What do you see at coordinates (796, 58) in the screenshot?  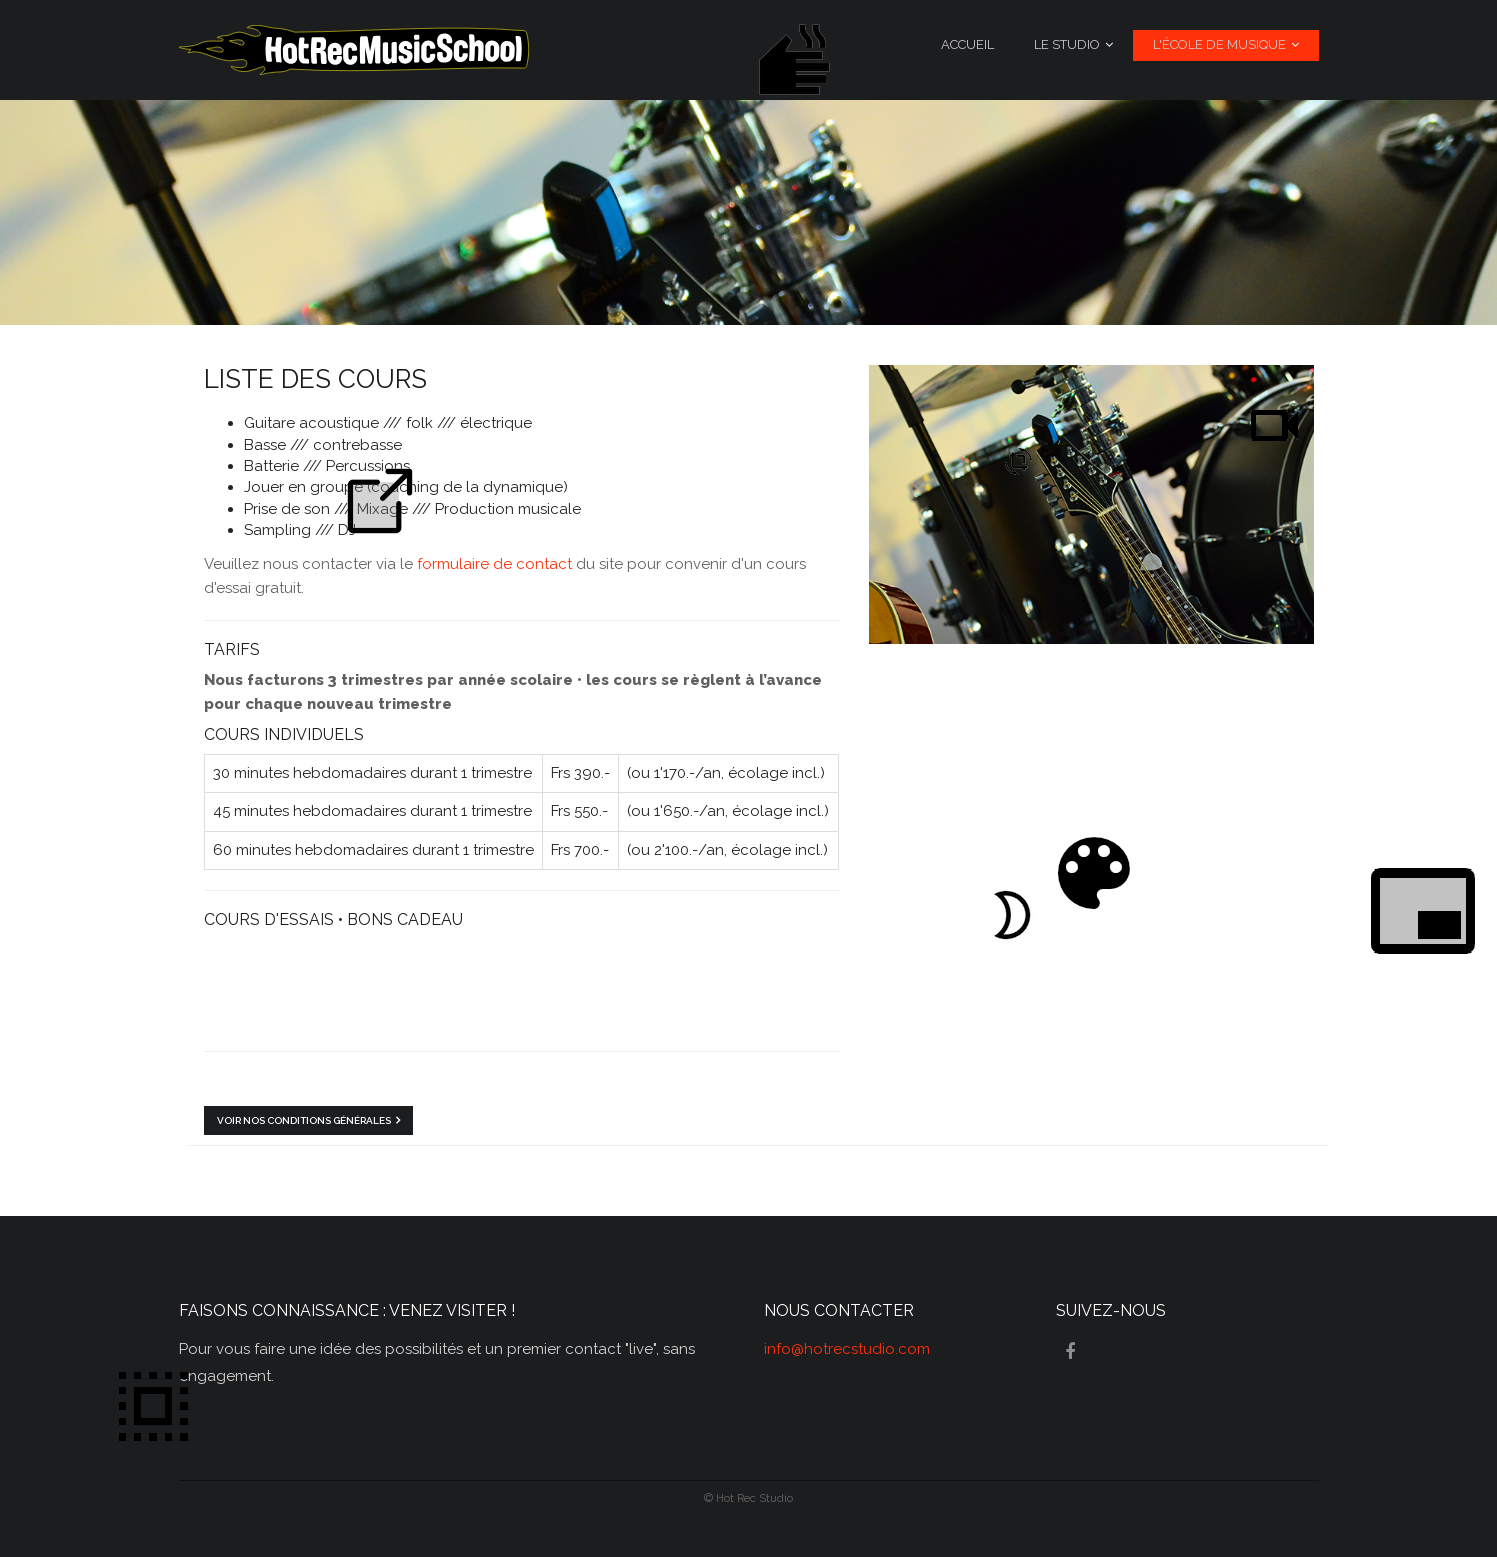 I see `activate hand dryer` at bounding box center [796, 58].